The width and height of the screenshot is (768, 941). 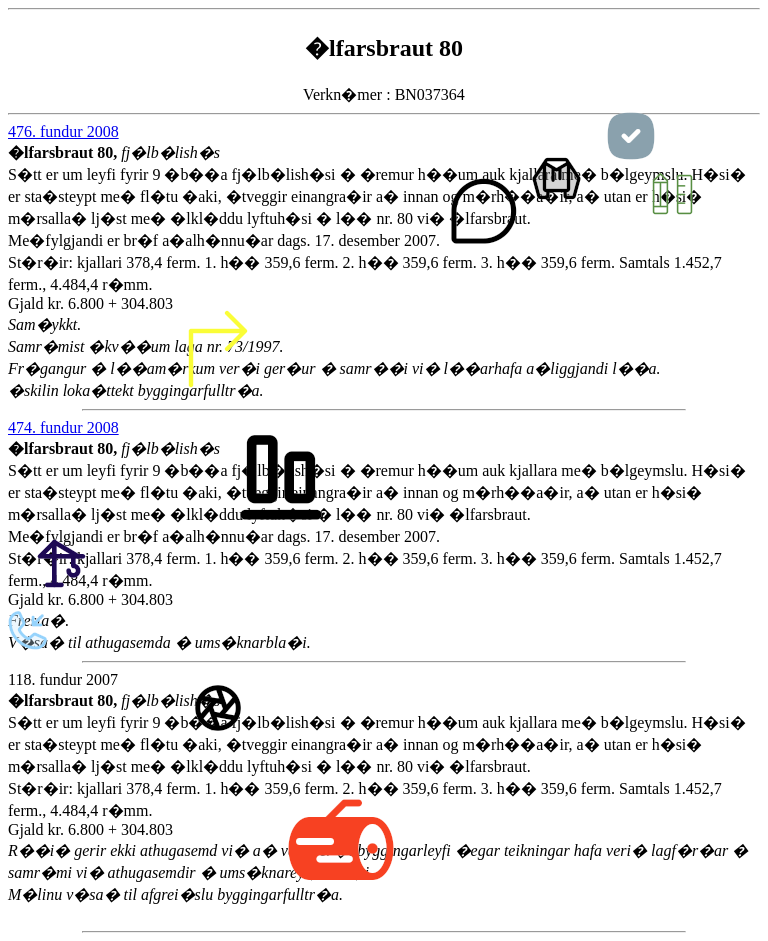 What do you see at coordinates (482, 212) in the screenshot?
I see `open chat or messaging` at bounding box center [482, 212].